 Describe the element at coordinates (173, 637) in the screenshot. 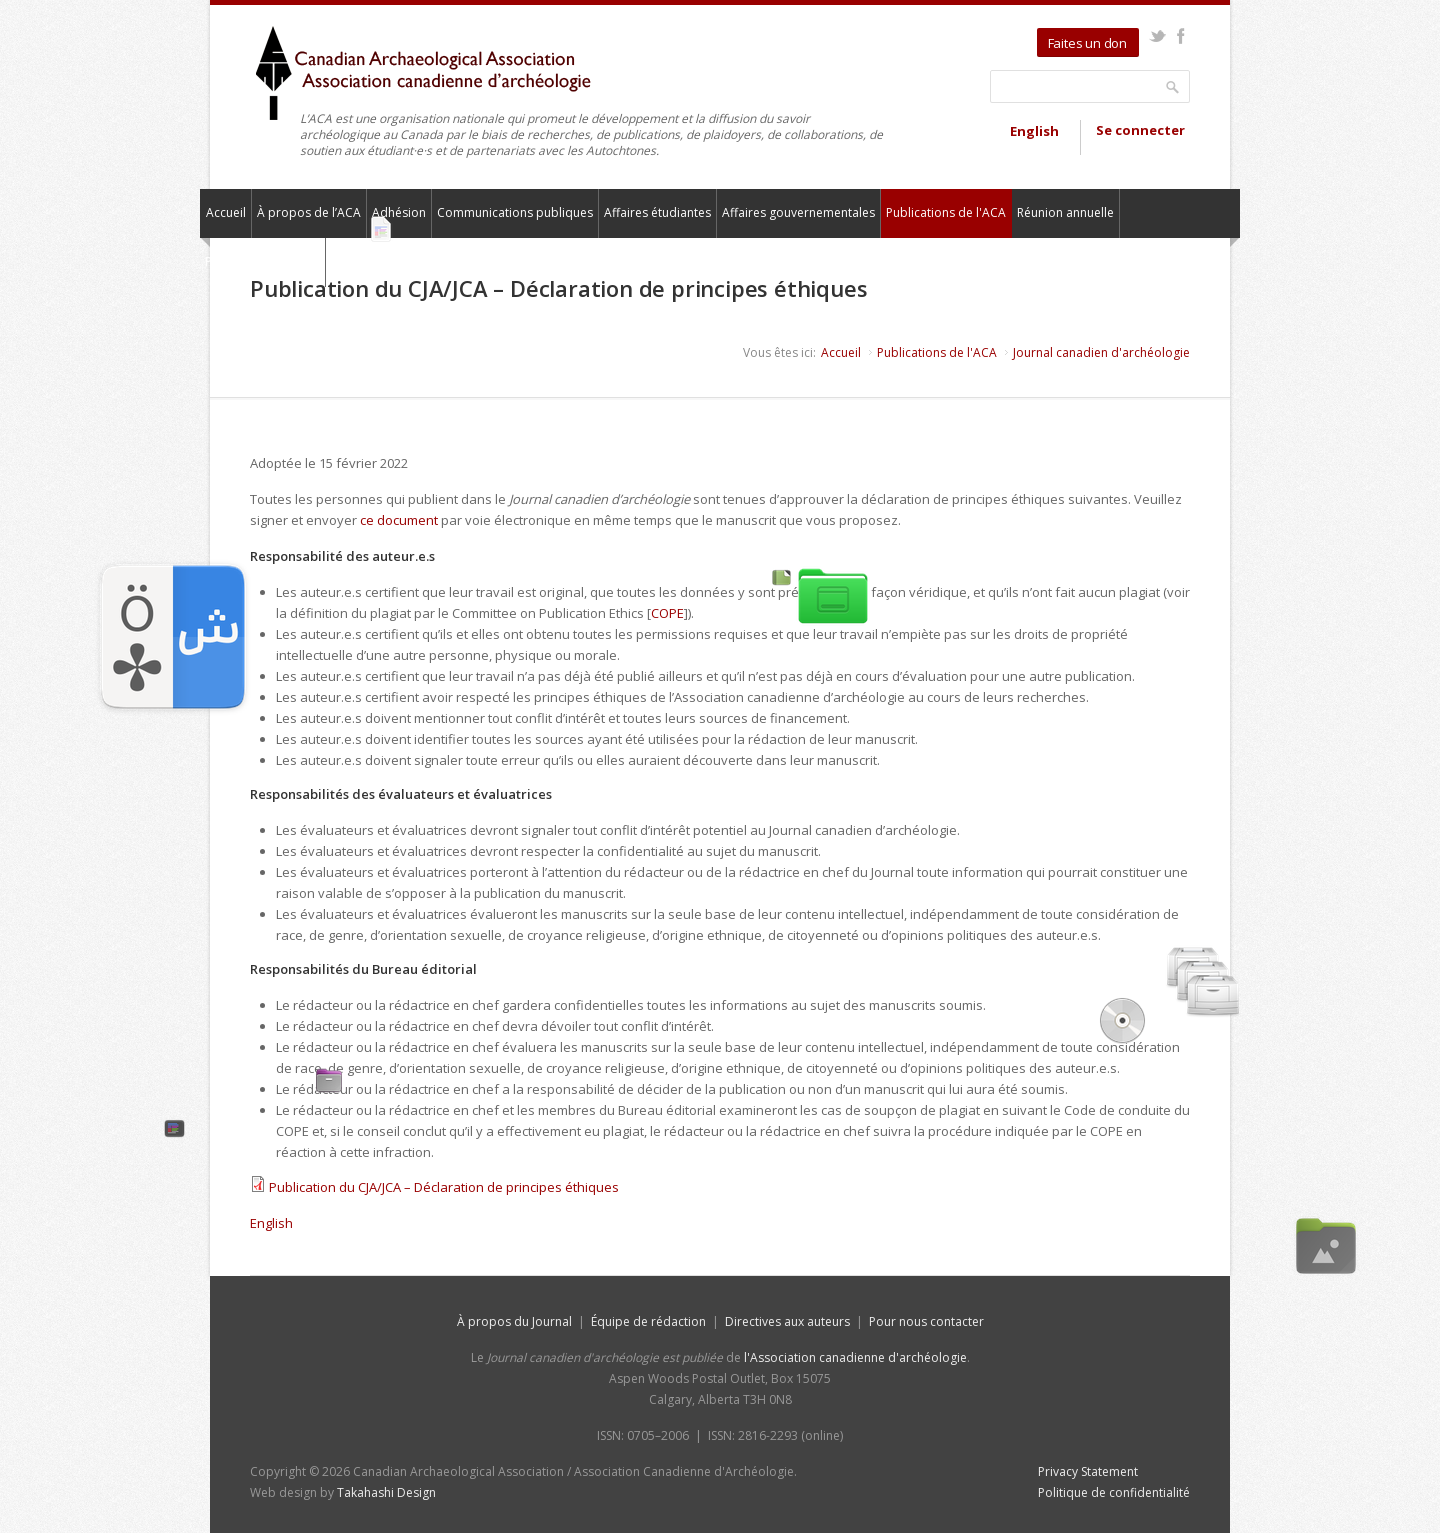

I see `open the character map application` at that location.